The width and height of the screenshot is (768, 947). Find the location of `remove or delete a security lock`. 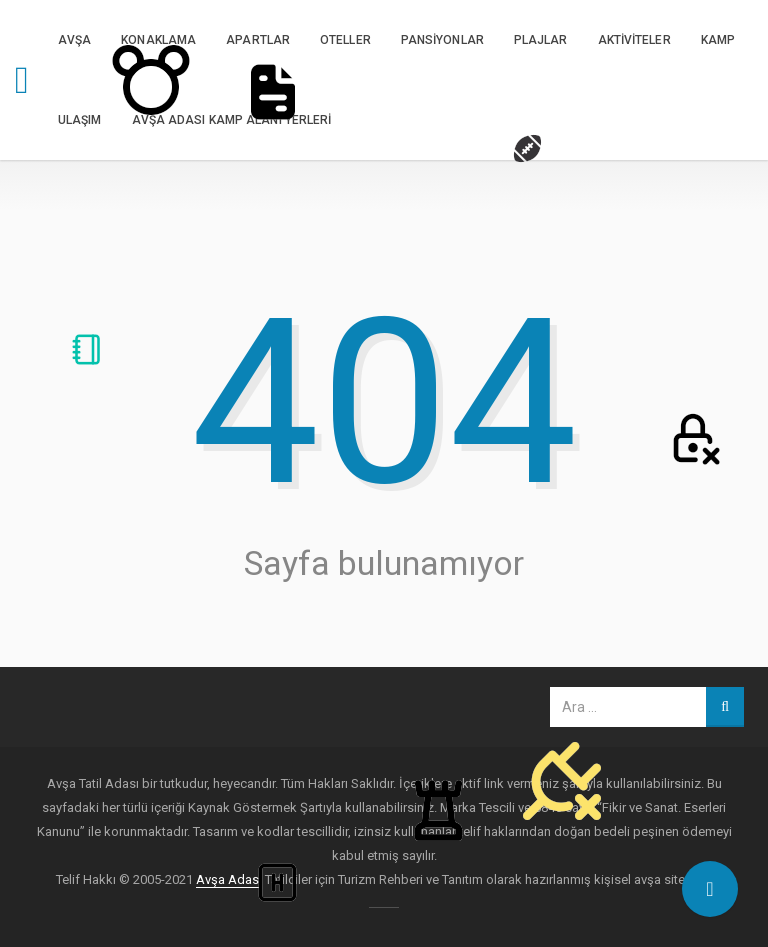

remove or delete a security lock is located at coordinates (693, 438).